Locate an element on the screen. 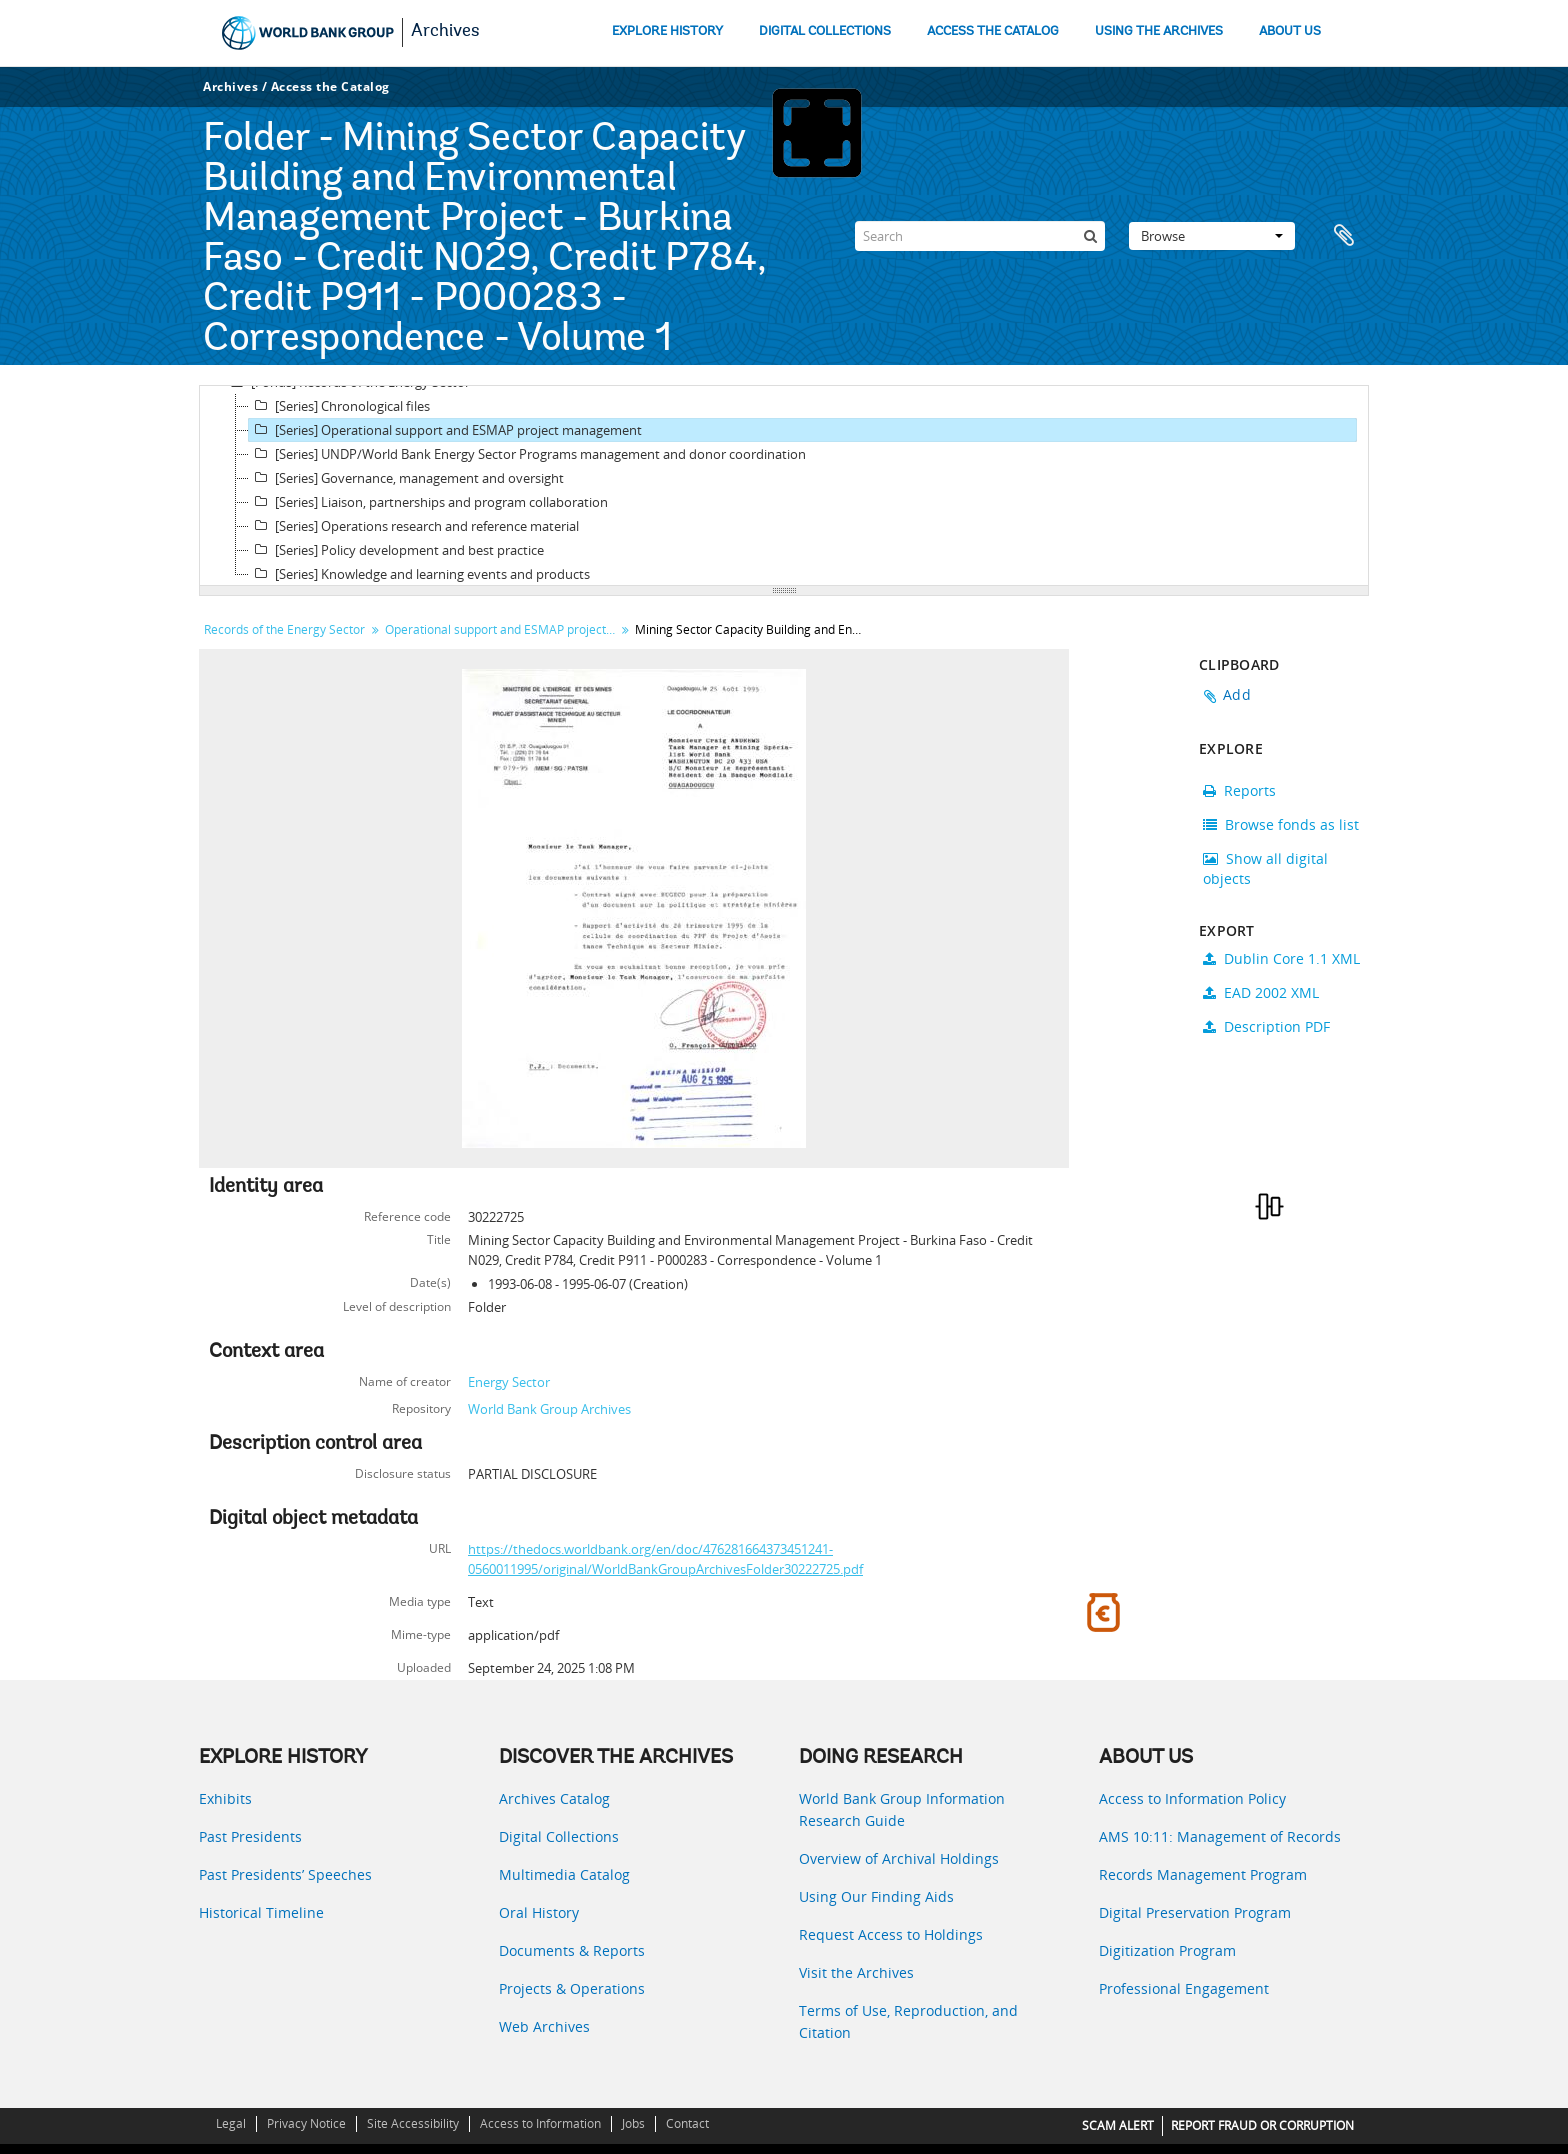 Image resolution: width=1568 pixels, height=2154 pixels. align selected objects to vertical center is located at coordinates (1269, 1206).